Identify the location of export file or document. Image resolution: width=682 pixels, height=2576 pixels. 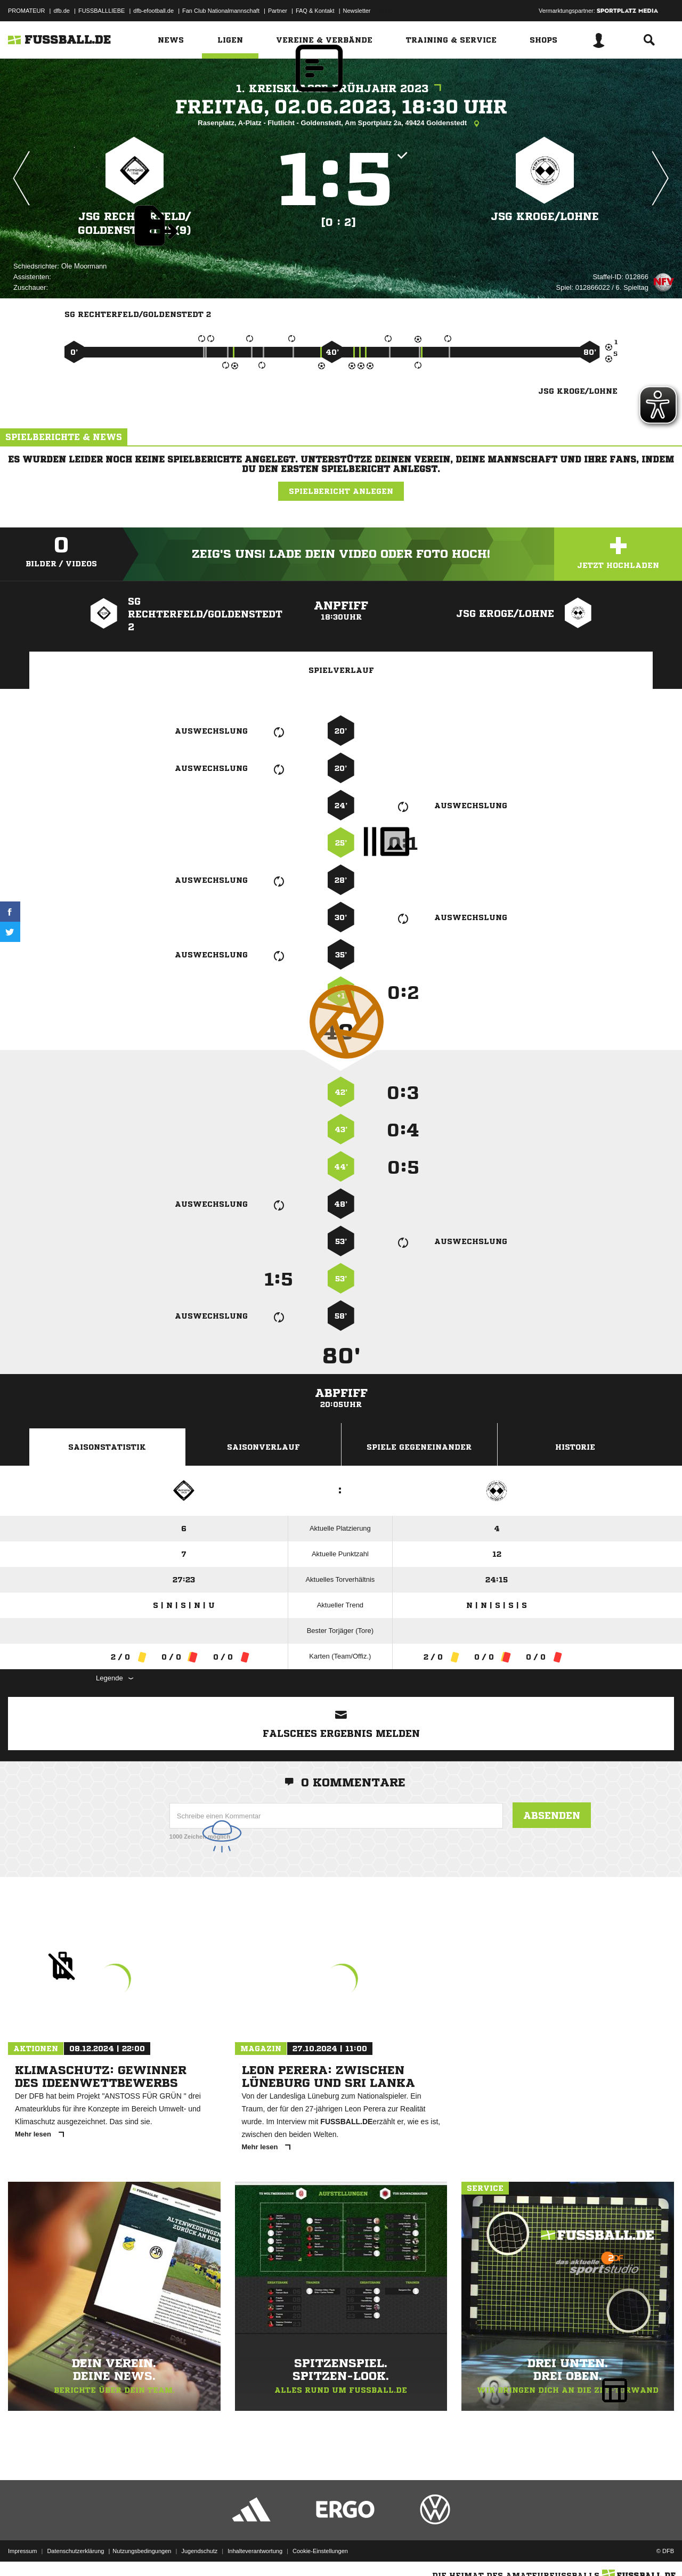
(155, 225).